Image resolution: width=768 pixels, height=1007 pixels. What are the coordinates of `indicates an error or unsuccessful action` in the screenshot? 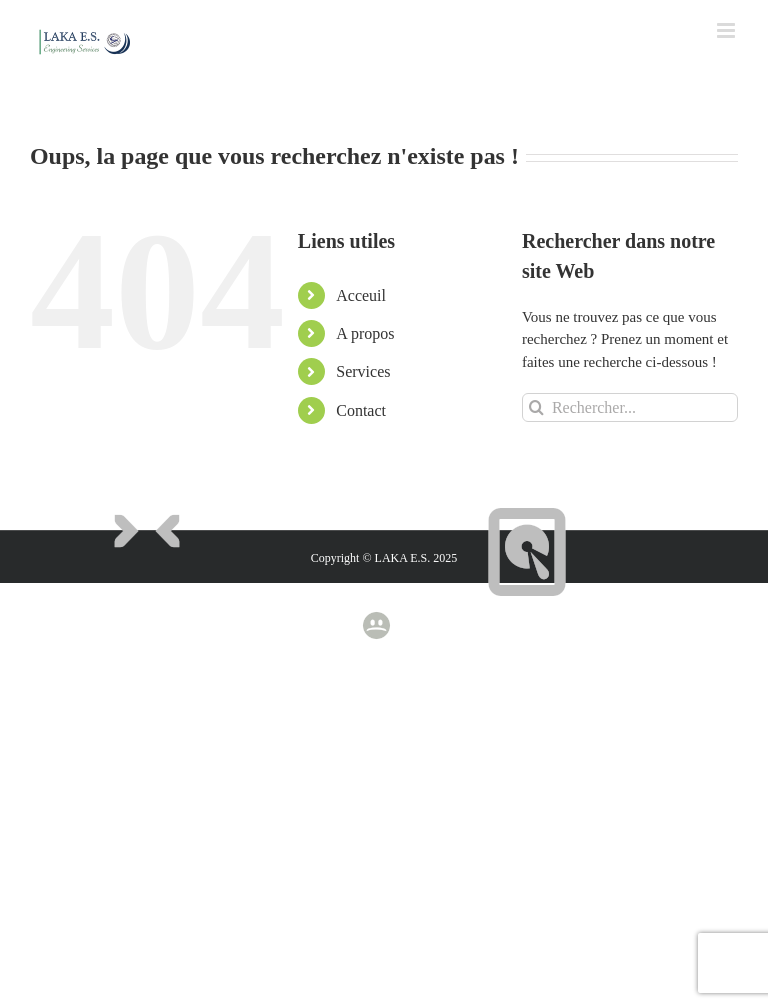 It's located at (376, 625).